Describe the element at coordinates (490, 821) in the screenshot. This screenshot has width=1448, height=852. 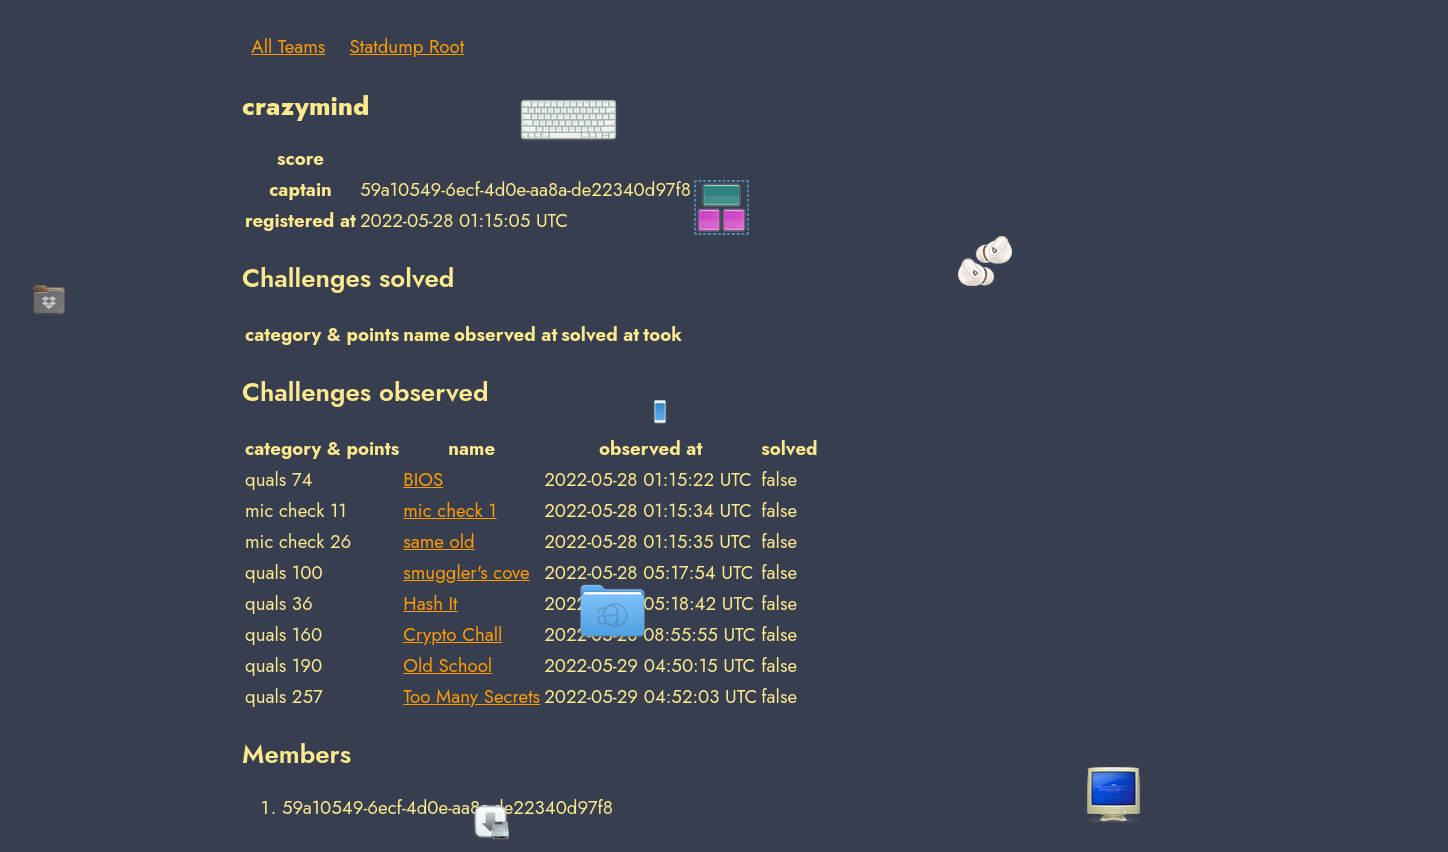
I see `install new software or applications` at that location.